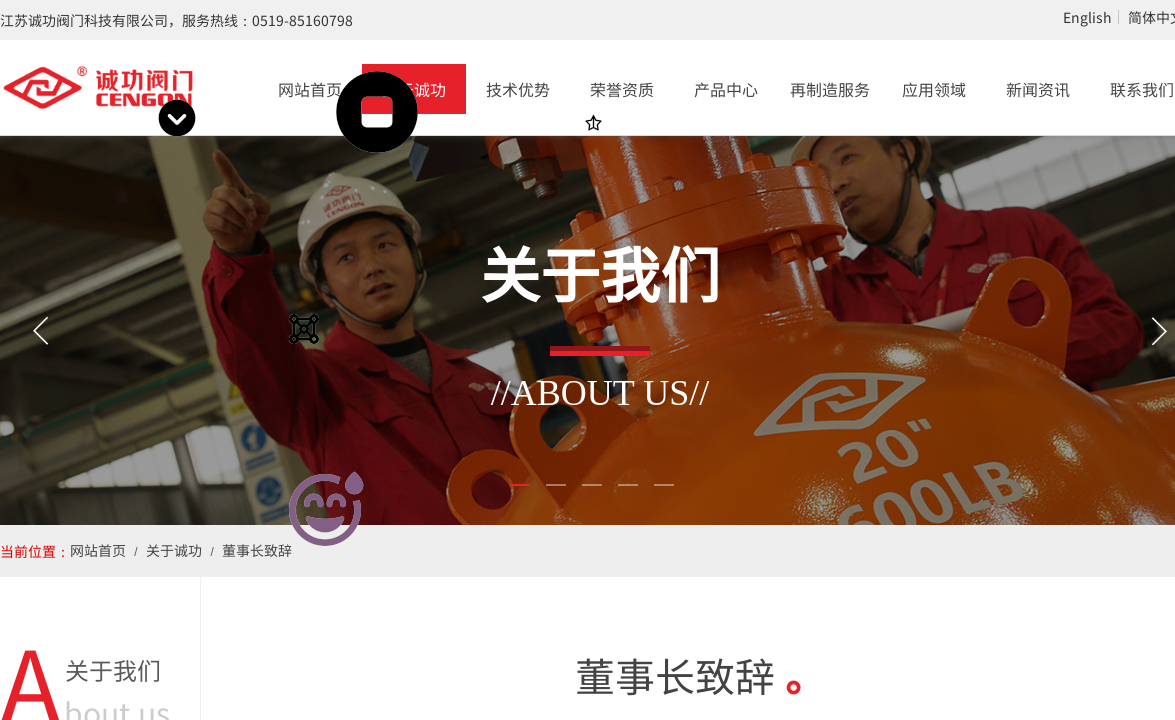 The width and height of the screenshot is (1175, 720). I want to click on expand content or show more details, so click(177, 118).